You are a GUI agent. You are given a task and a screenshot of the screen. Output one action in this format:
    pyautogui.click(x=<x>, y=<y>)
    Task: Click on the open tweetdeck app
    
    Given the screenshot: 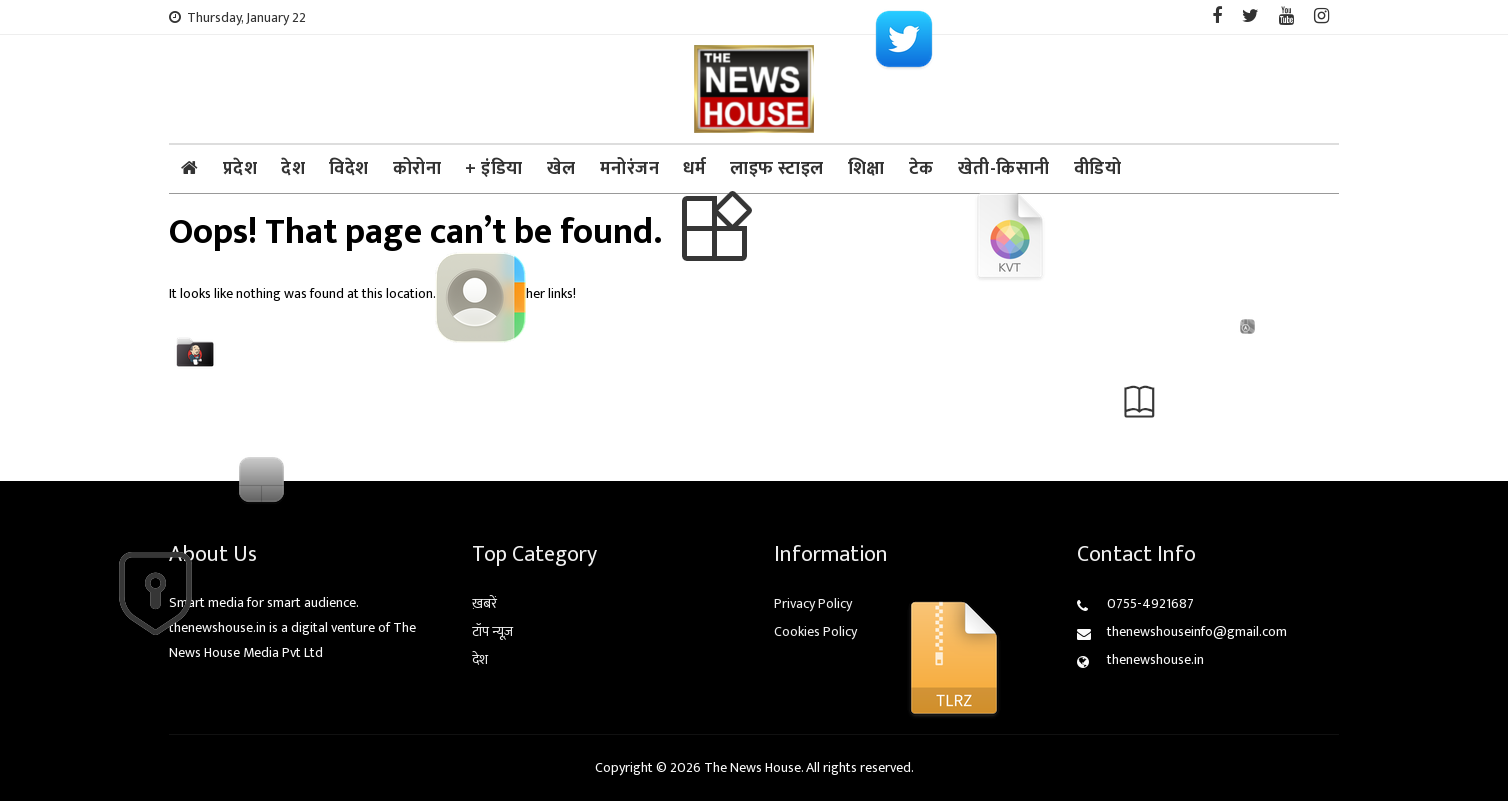 What is the action you would take?
    pyautogui.click(x=904, y=39)
    